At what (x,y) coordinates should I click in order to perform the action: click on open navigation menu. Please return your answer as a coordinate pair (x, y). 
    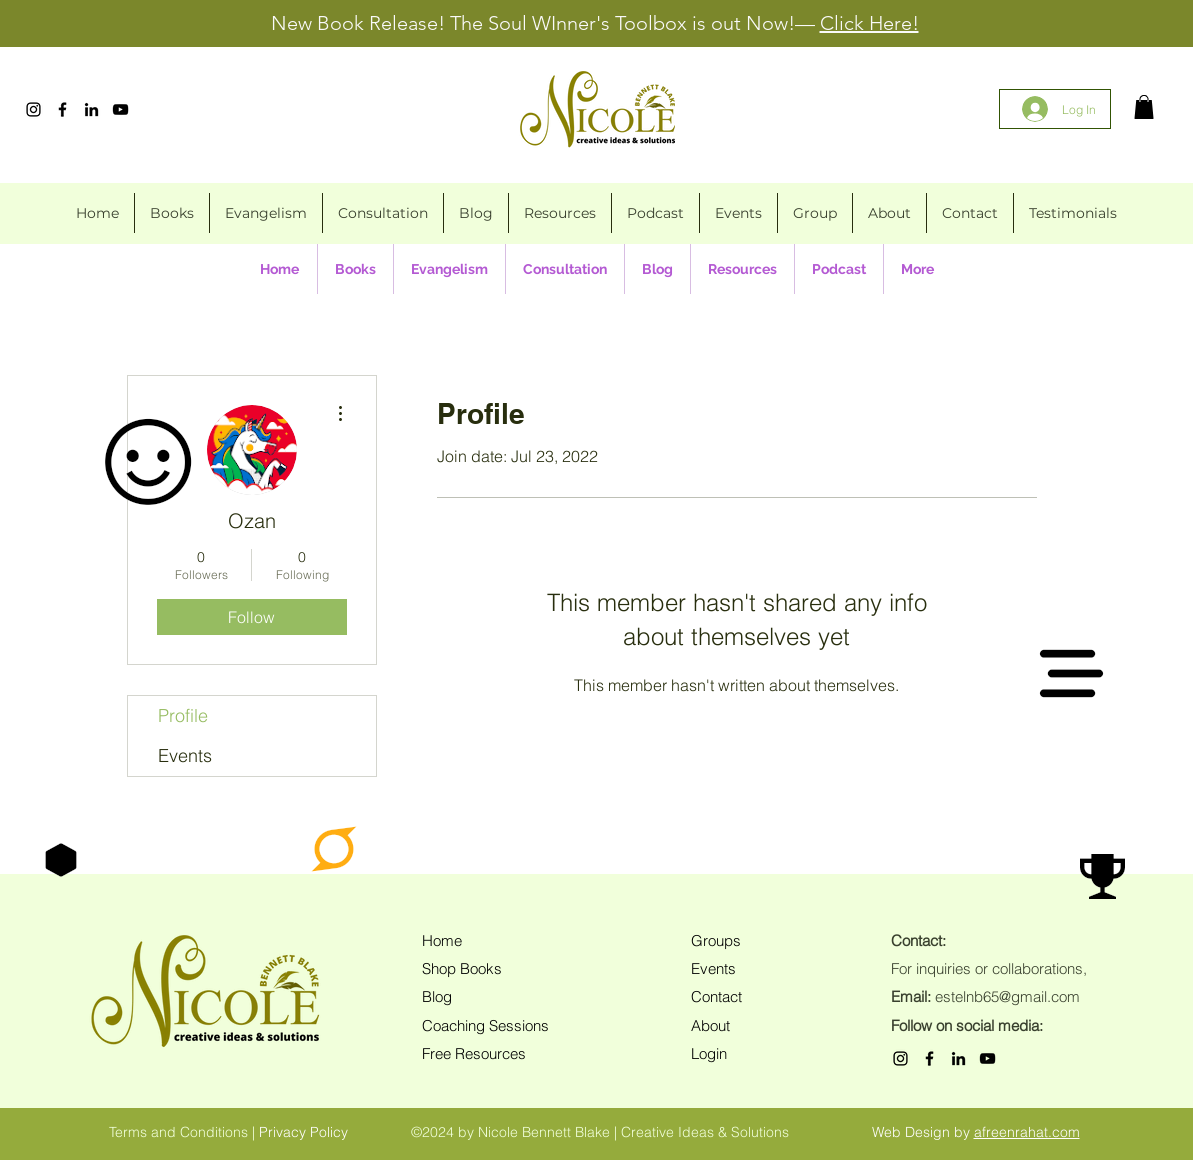
    Looking at the image, I should click on (1071, 673).